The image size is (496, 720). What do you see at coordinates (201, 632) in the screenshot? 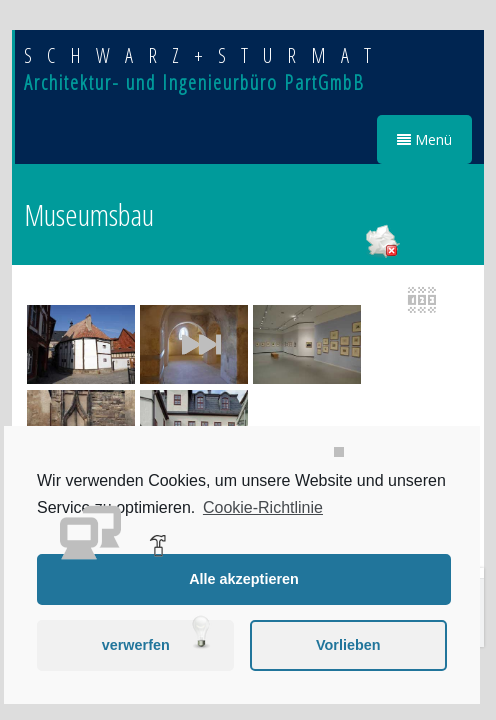
I see `indicates informational message or tip` at bounding box center [201, 632].